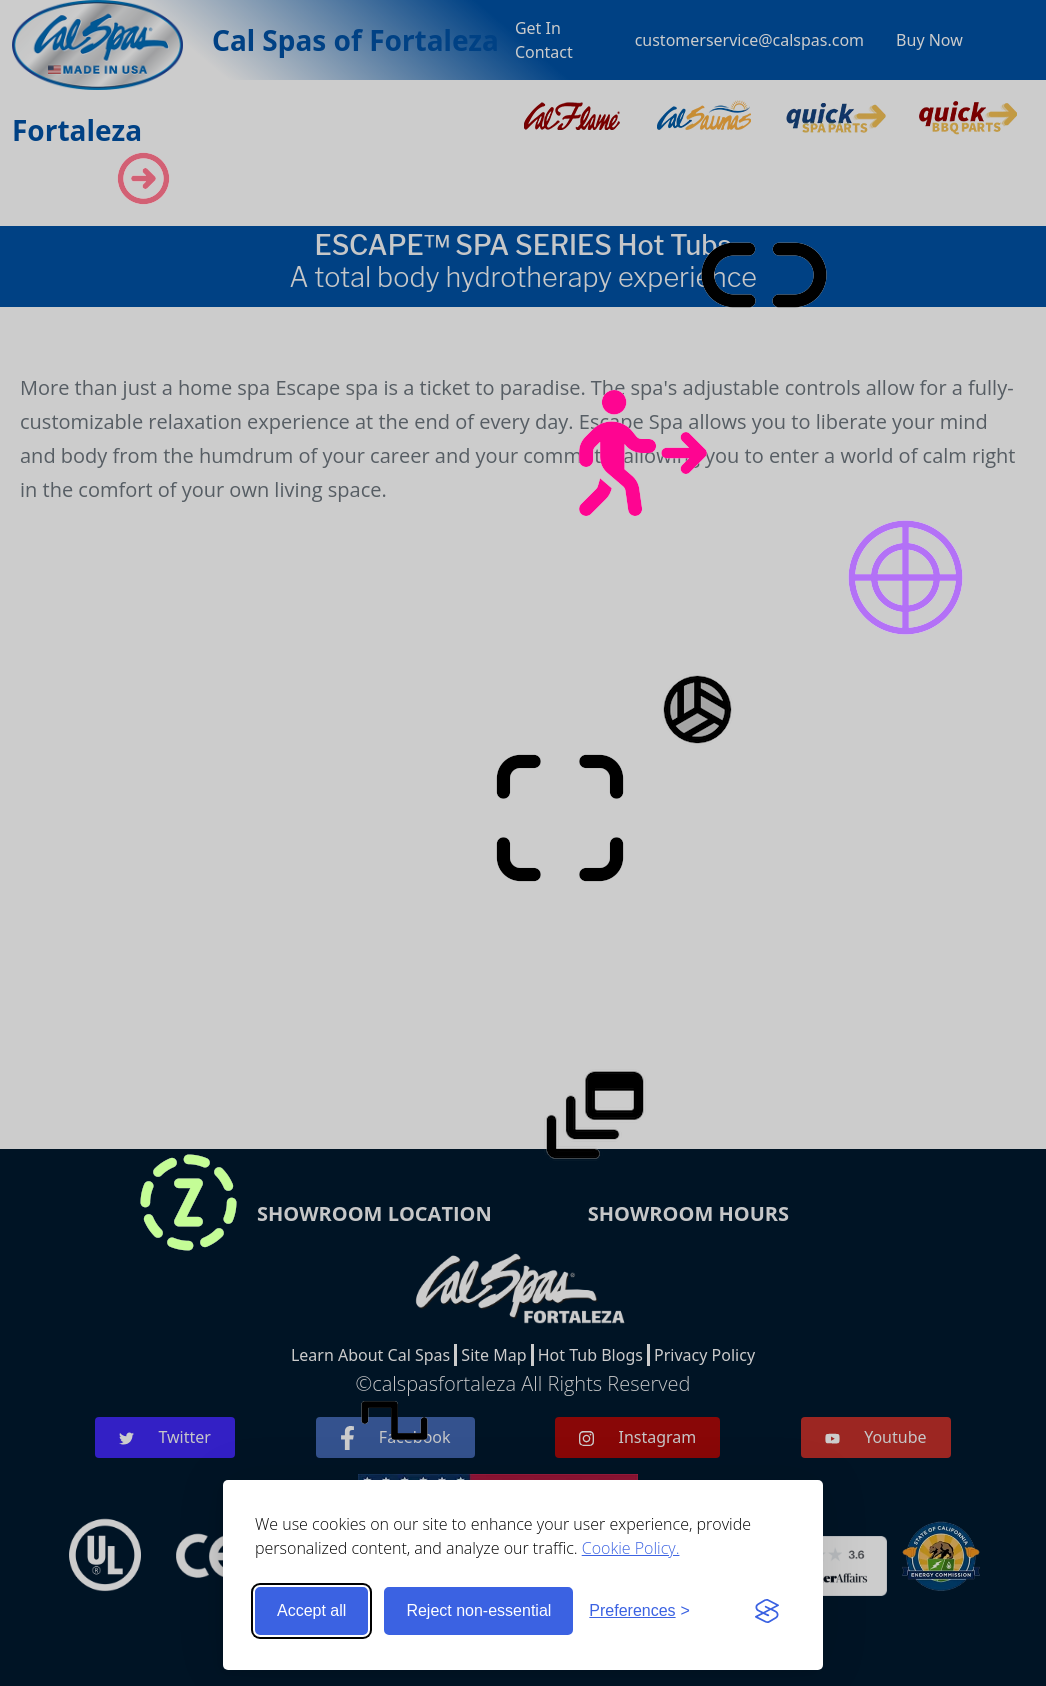 The width and height of the screenshot is (1046, 1686). What do you see at coordinates (905, 577) in the screenshot?
I see `view polar chart data` at bounding box center [905, 577].